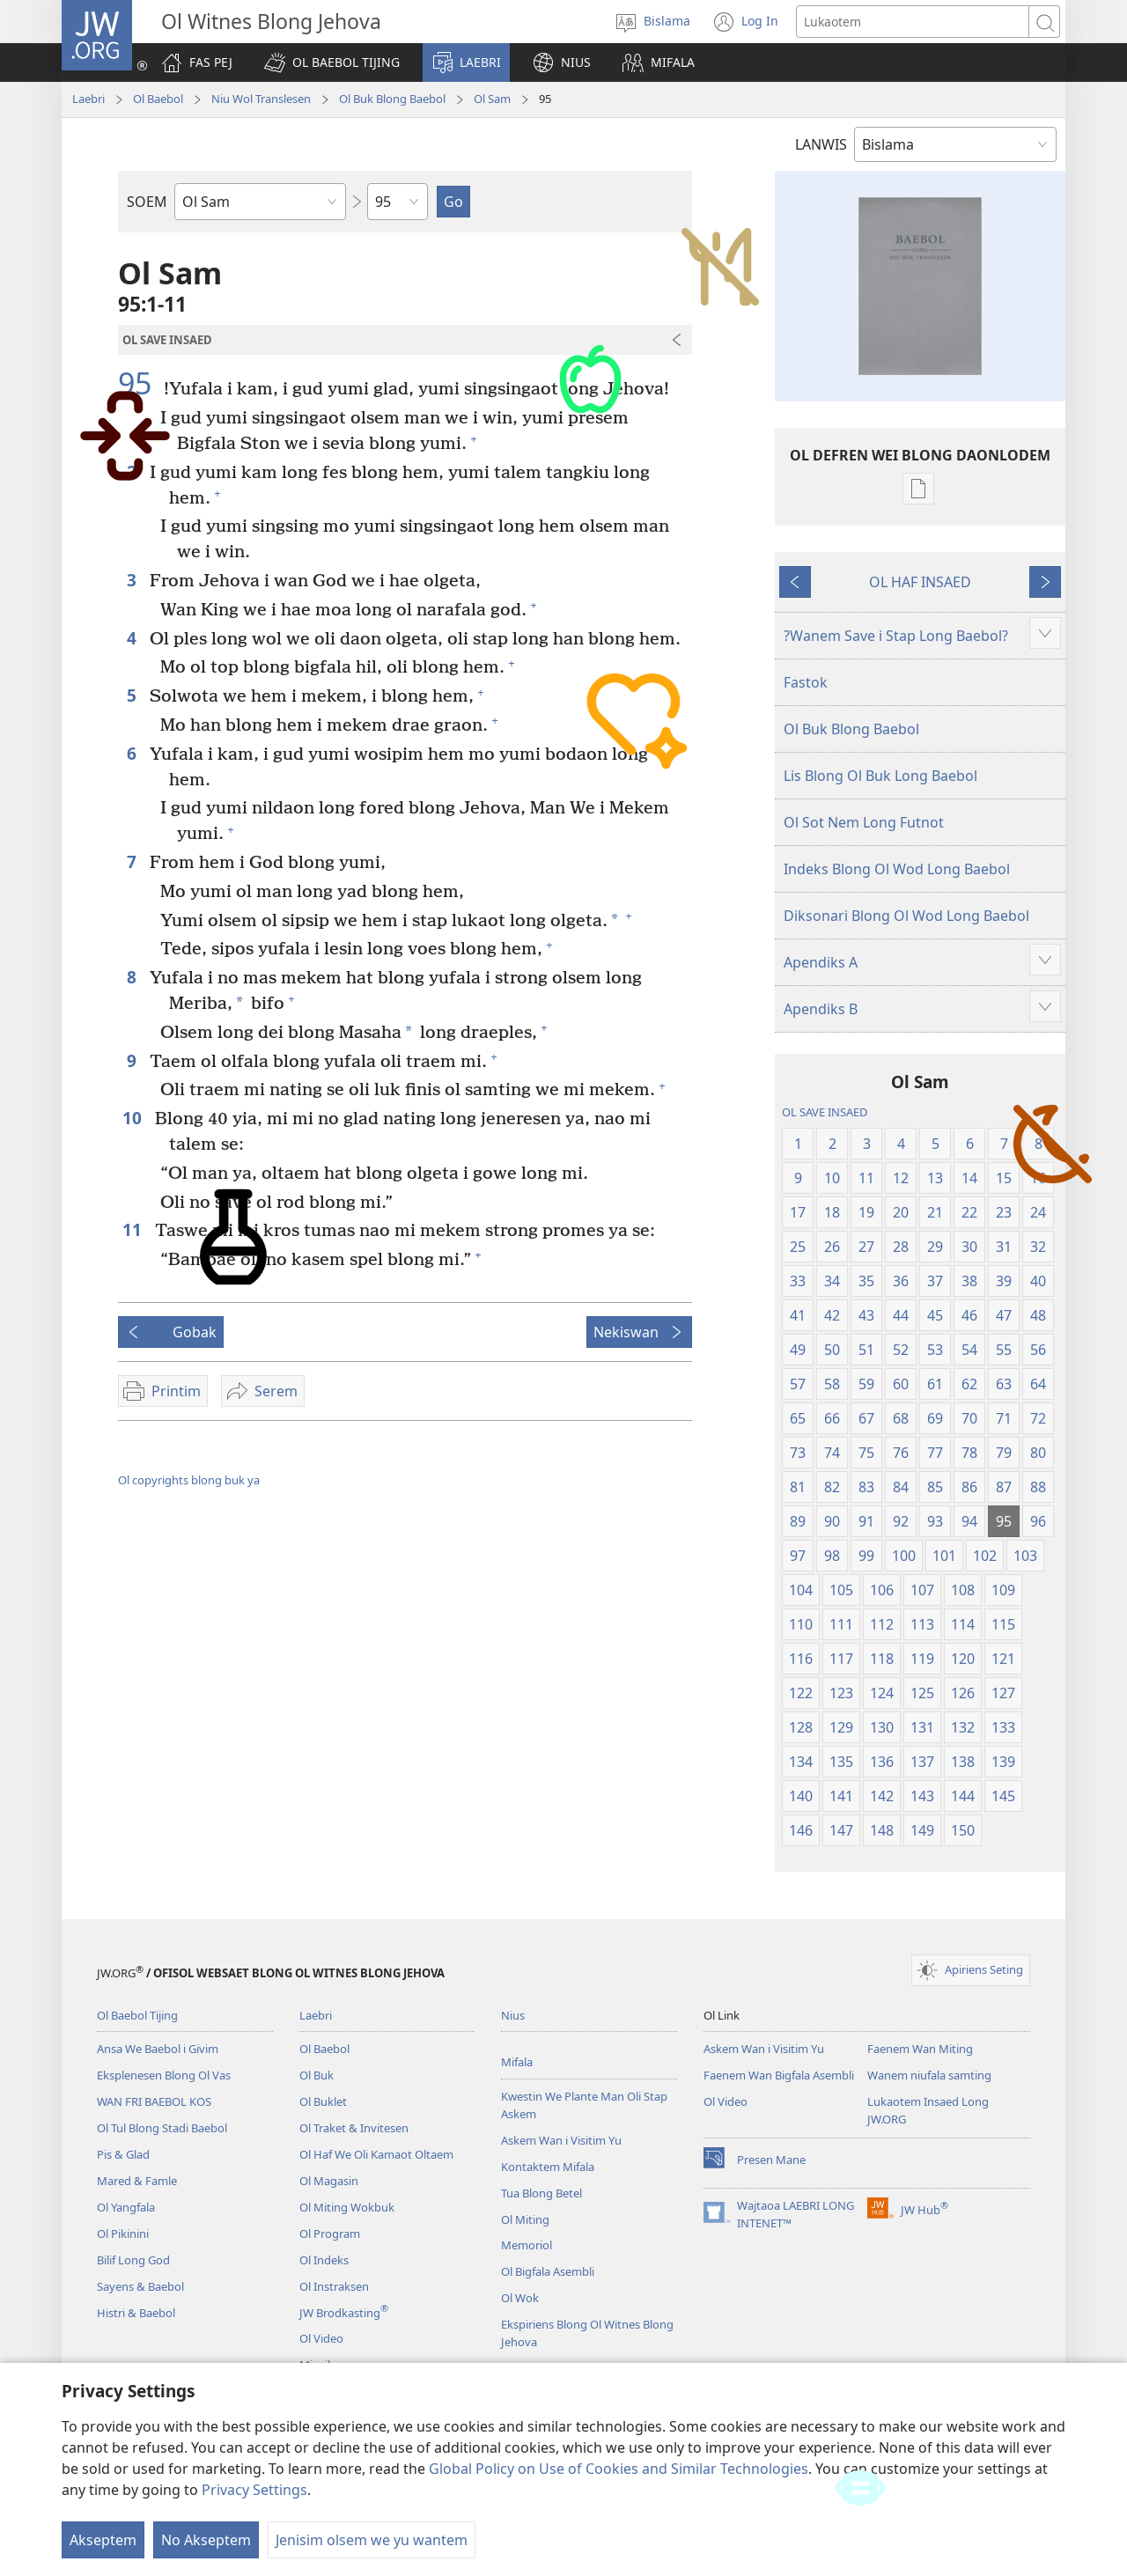 This screenshot has height=2576, width=1127. Describe the element at coordinates (633, 715) in the screenshot. I see `add to favorites with AI-powered recommendations` at that location.